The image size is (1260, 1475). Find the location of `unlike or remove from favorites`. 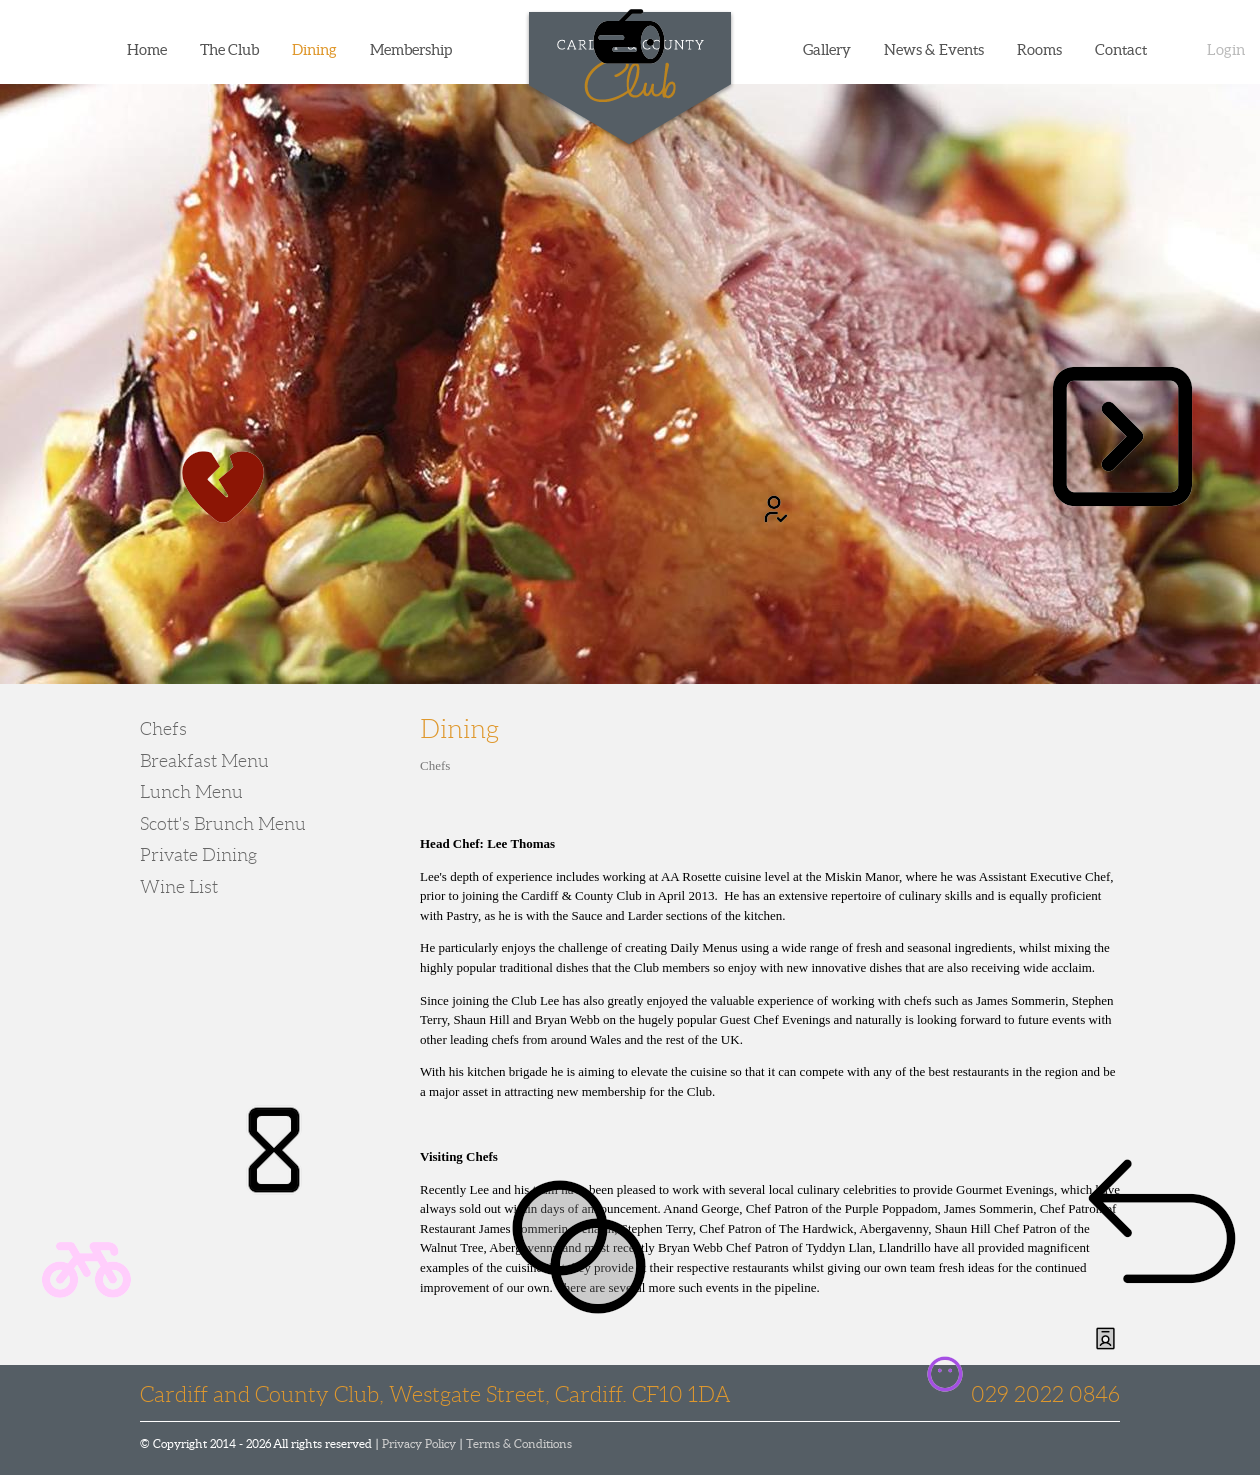

unlike or remove from favorites is located at coordinates (223, 487).